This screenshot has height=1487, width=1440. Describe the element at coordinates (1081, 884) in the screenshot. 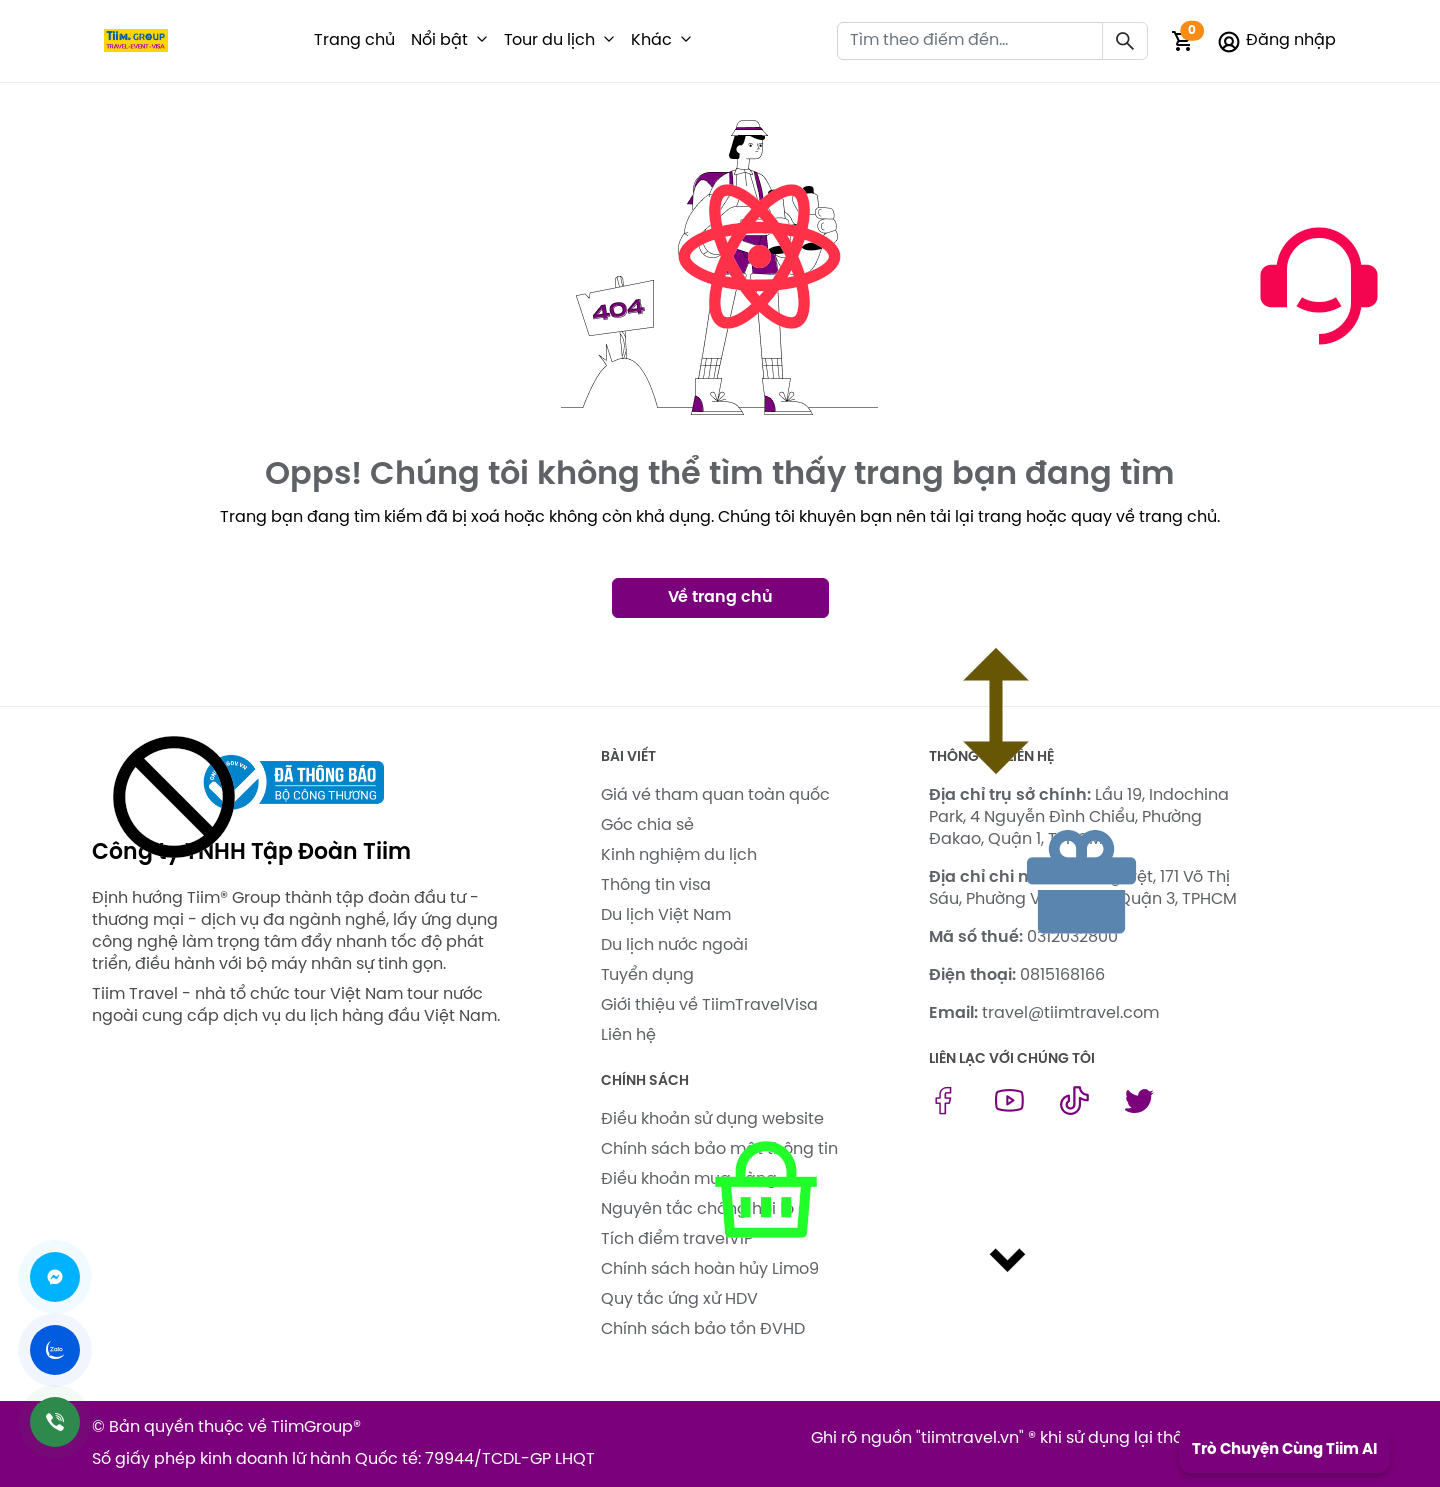

I see `view gifts or rewards` at that location.